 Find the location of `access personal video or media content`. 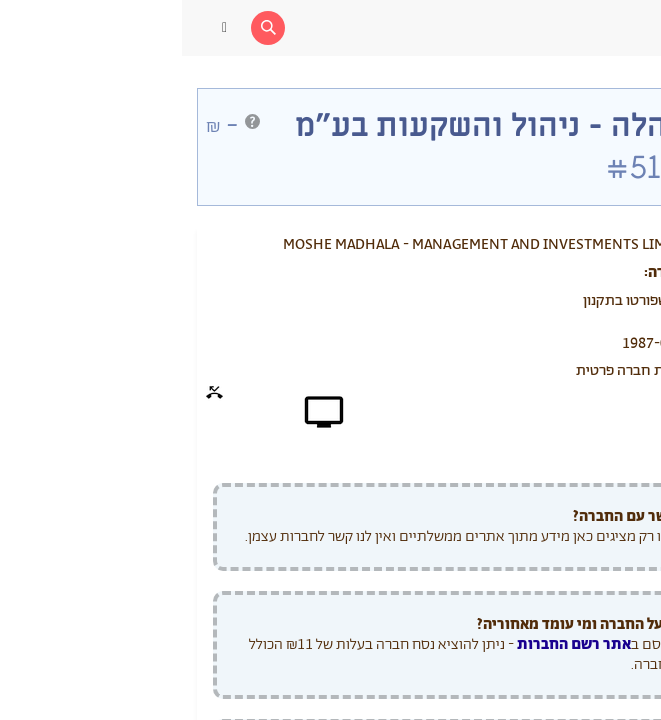

access personal video or media content is located at coordinates (324, 412).